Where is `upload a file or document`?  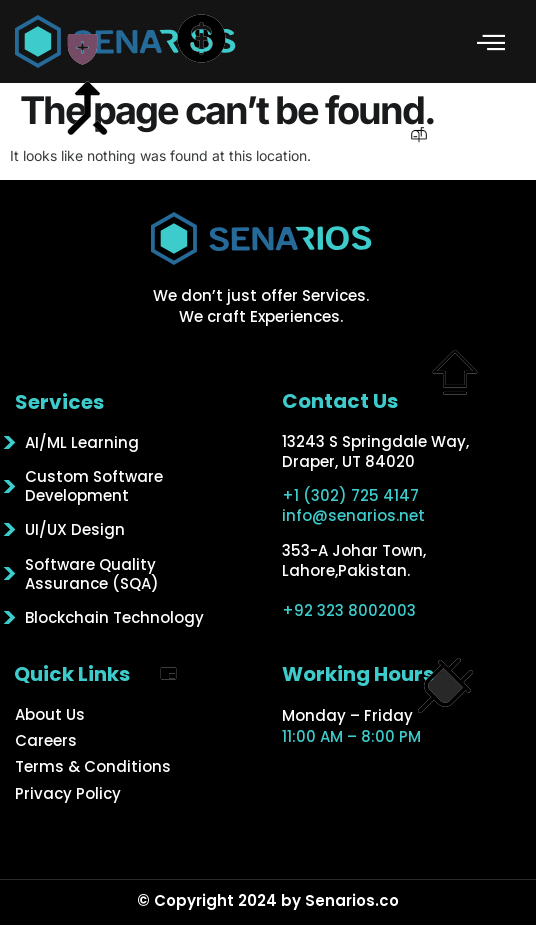 upload a file or document is located at coordinates (455, 374).